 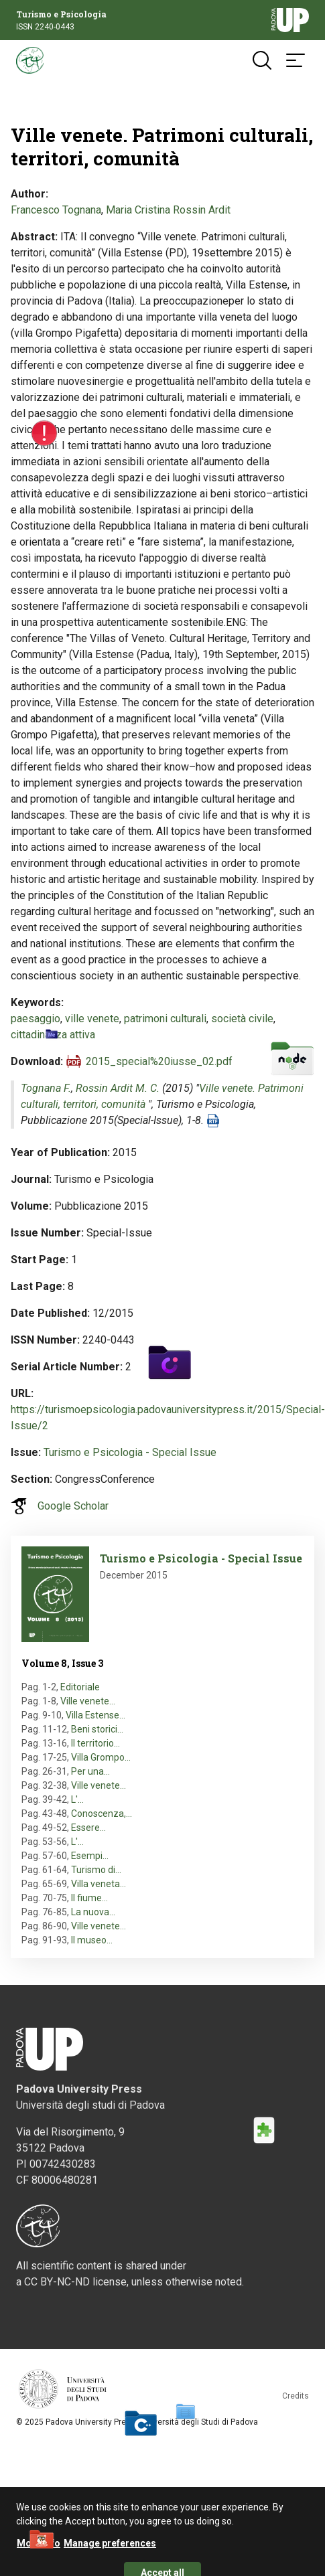 What do you see at coordinates (141, 2424) in the screenshot?
I see `open folder containing C++ project files` at bounding box center [141, 2424].